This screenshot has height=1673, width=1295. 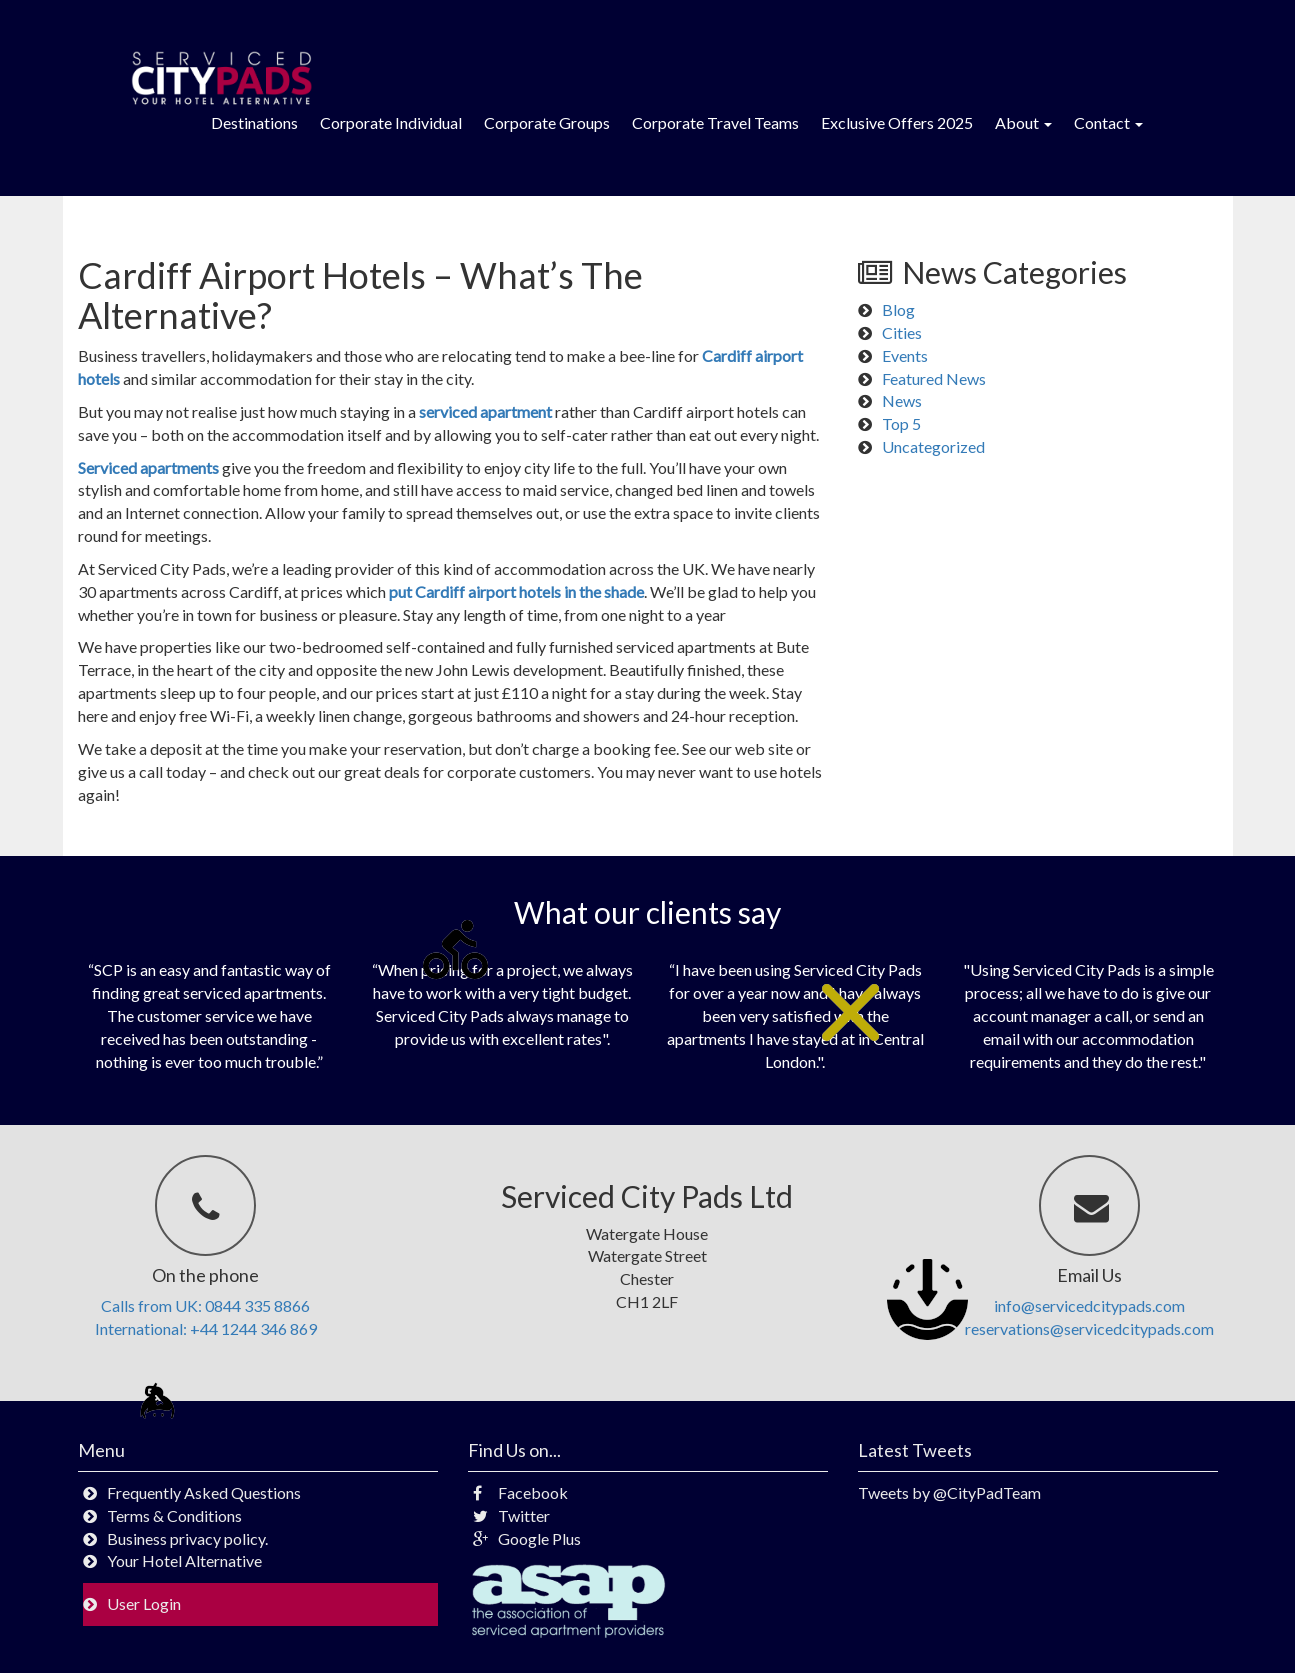 I want to click on open keybase app, so click(x=157, y=1400).